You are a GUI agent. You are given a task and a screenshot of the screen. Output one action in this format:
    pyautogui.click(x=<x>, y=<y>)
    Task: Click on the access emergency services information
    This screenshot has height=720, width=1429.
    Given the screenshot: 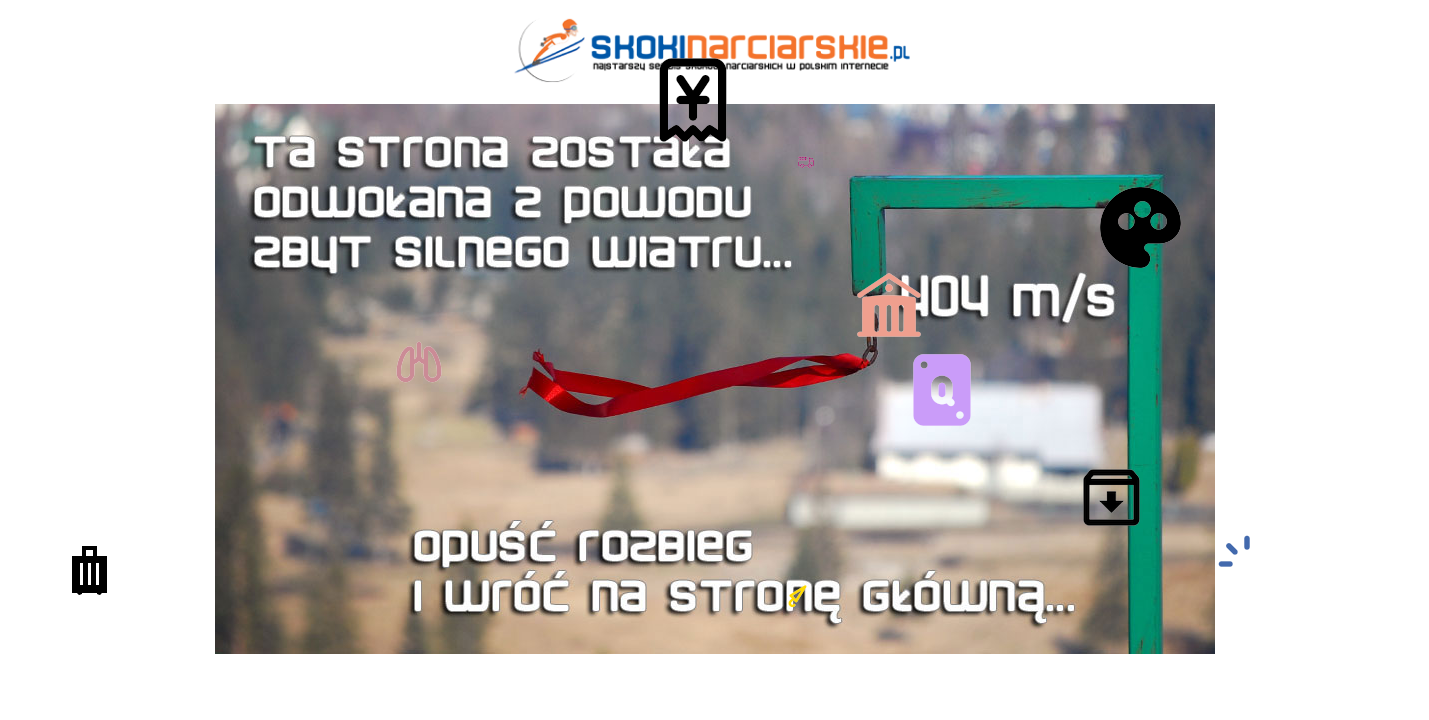 What is the action you would take?
    pyautogui.click(x=805, y=161)
    